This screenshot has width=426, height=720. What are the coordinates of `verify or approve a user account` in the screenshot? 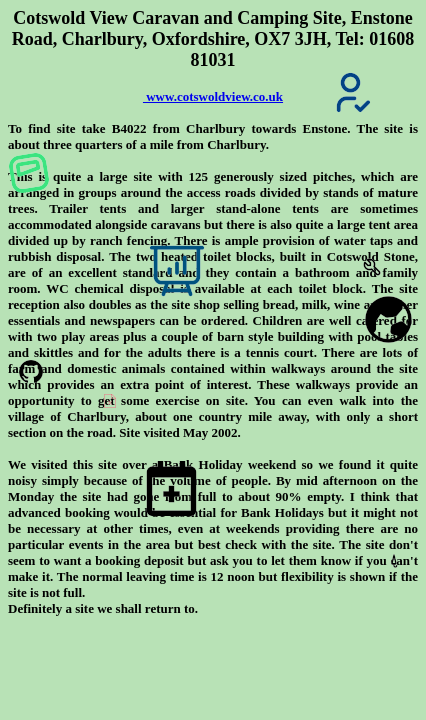 It's located at (350, 92).